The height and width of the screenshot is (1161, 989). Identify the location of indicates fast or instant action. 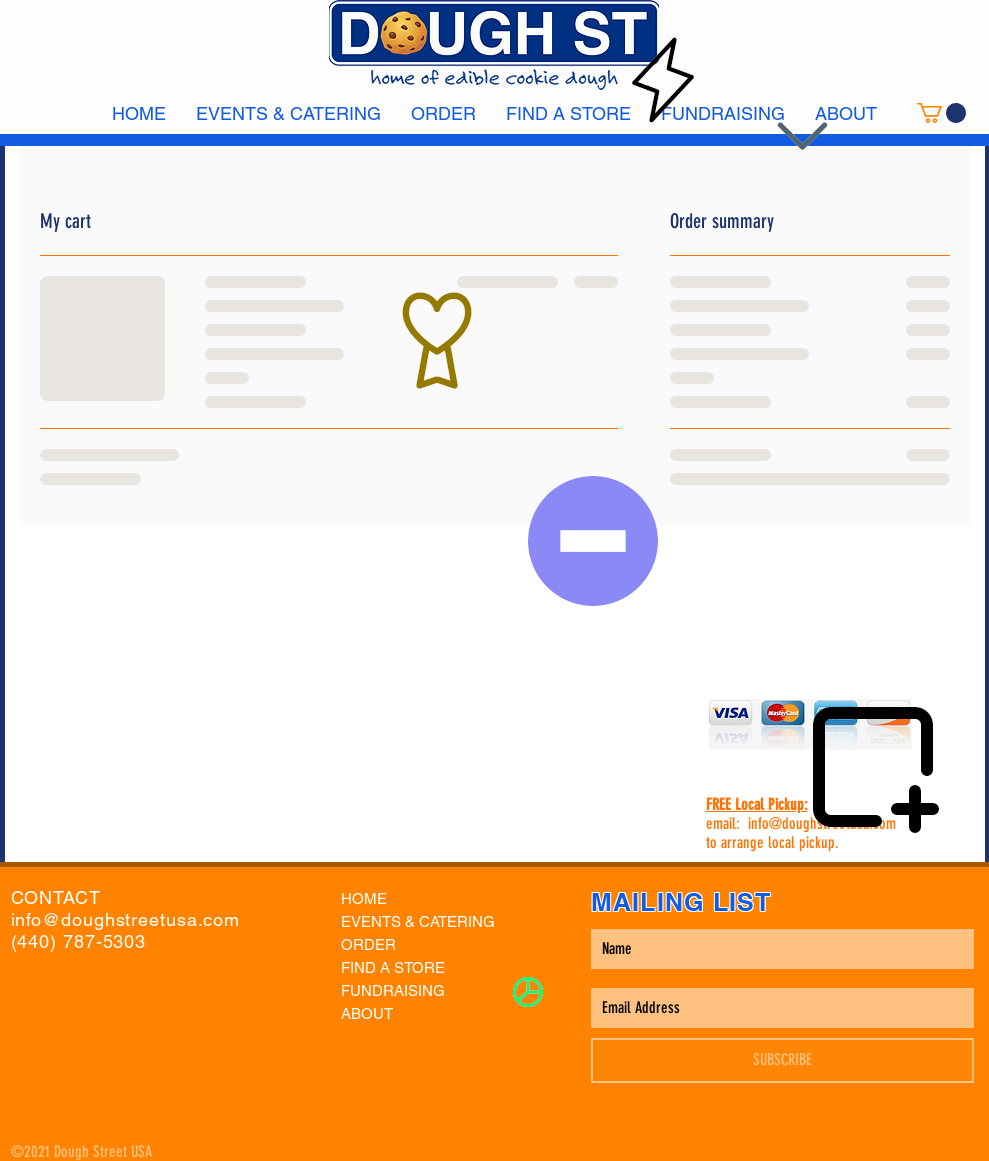
(663, 80).